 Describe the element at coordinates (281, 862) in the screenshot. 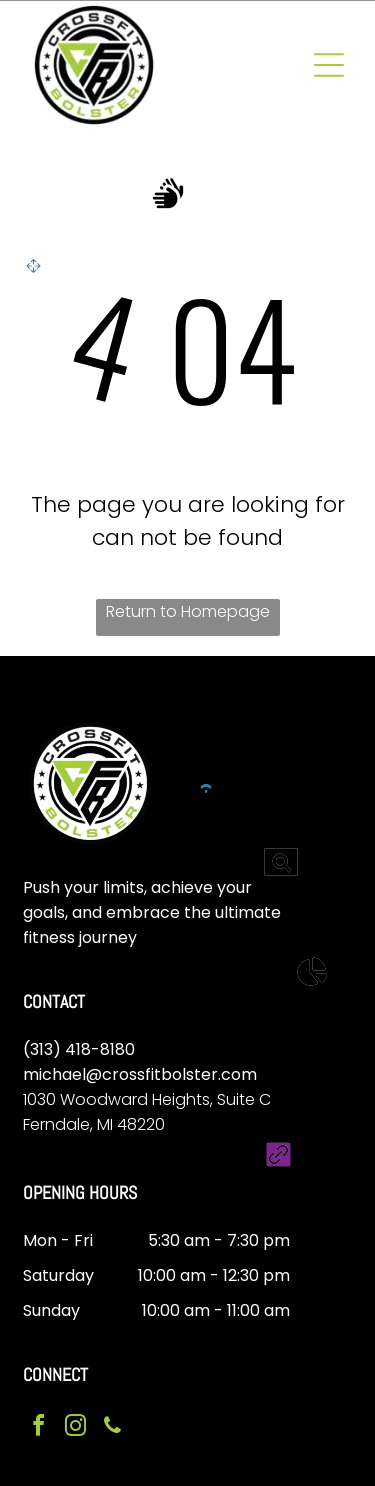

I see `search within the current page` at that location.